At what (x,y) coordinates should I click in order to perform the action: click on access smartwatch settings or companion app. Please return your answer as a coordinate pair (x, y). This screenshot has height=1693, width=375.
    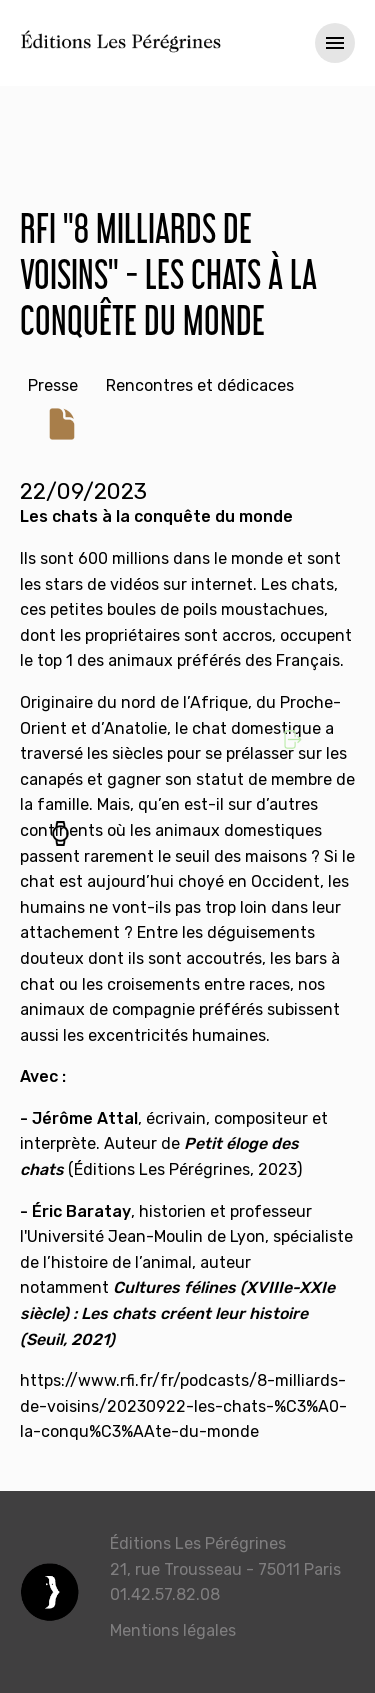
    Looking at the image, I should click on (60, 833).